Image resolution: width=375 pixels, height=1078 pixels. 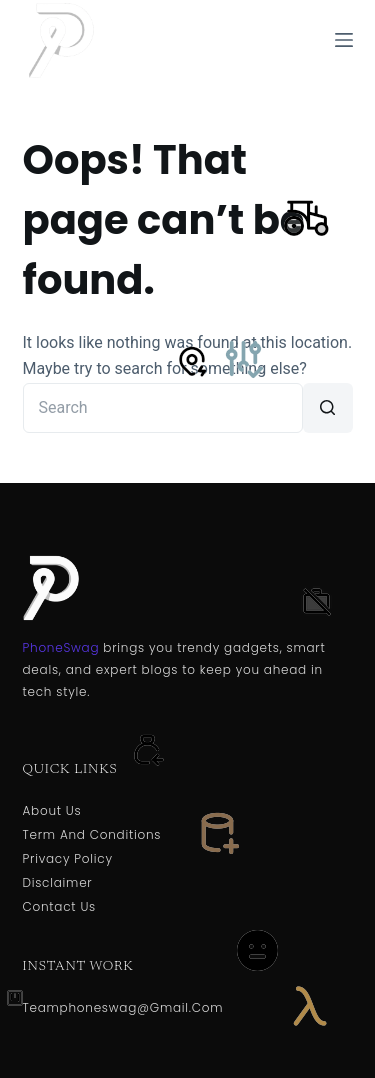 What do you see at coordinates (316, 601) in the screenshot?
I see `work mode disabled or turned off` at bounding box center [316, 601].